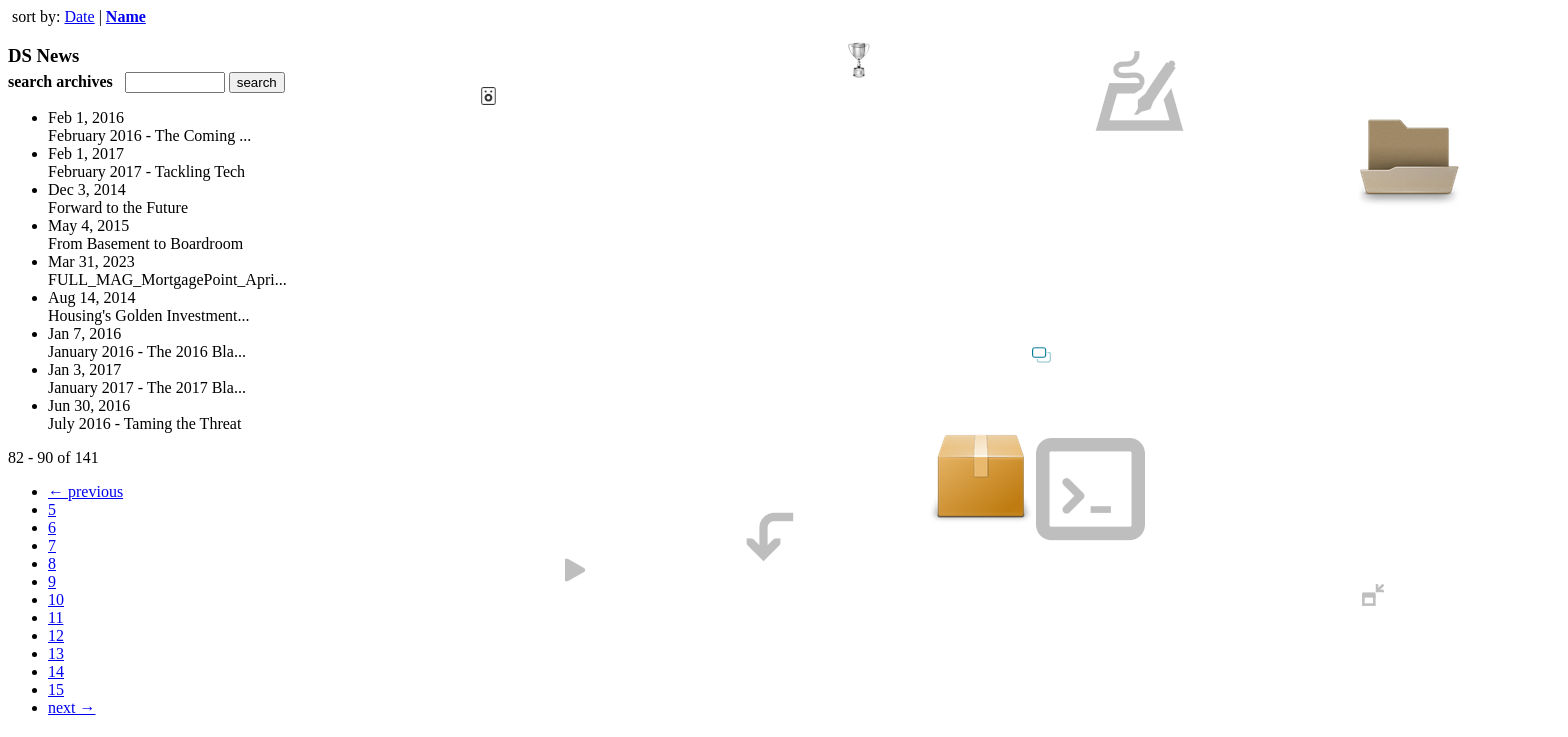  Describe the element at coordinates (489, 96) in the screenshot. I see `open rhythmbox music player` at that location.